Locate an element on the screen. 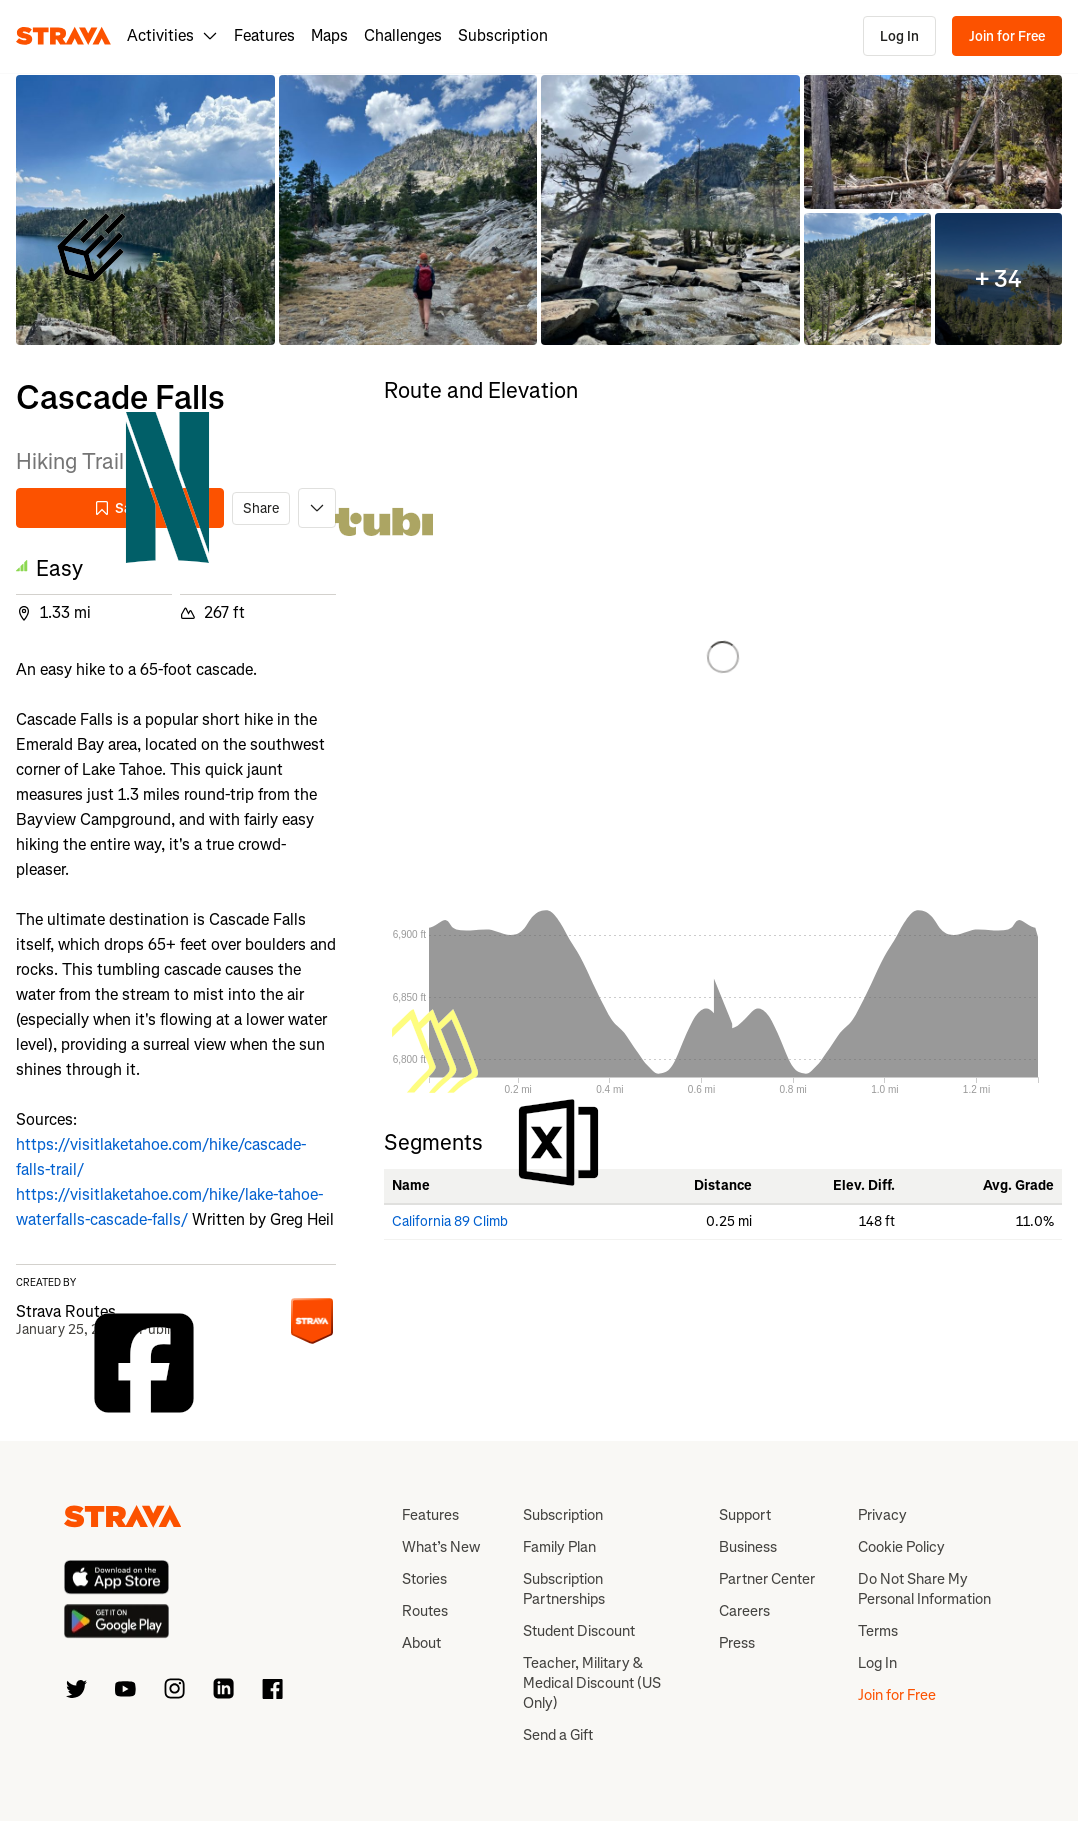 This screenshot has width=1078, height=1821. open wikibooks website or app is located at coordinates (435, 1051).